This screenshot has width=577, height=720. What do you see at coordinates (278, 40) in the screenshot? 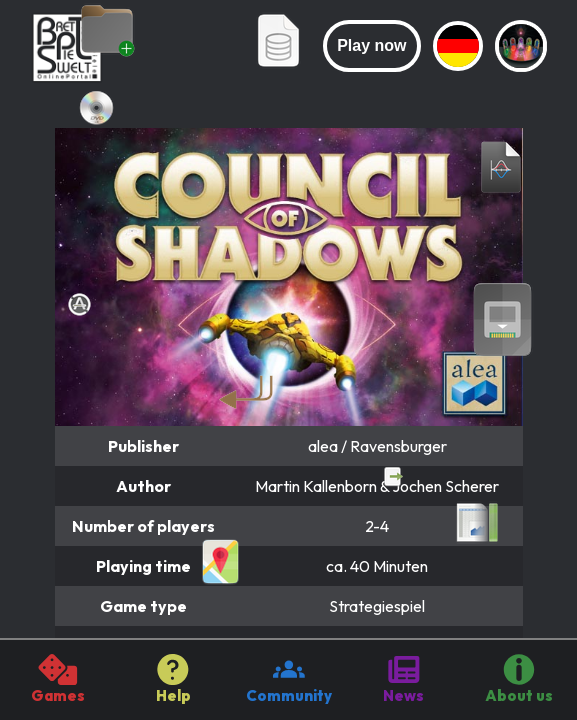
I see `sql database file` at bounding box center [278, 40].